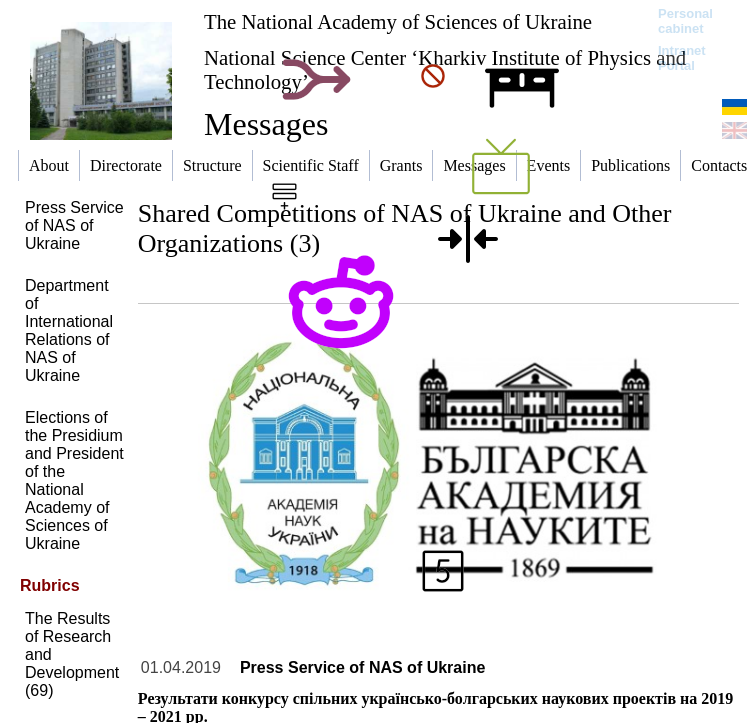 This screenshot has height=723, width=756. Describe the element at coordinates (433, 76) in the screenshot. I see `indicates a prohibited or blocked action` at that location.